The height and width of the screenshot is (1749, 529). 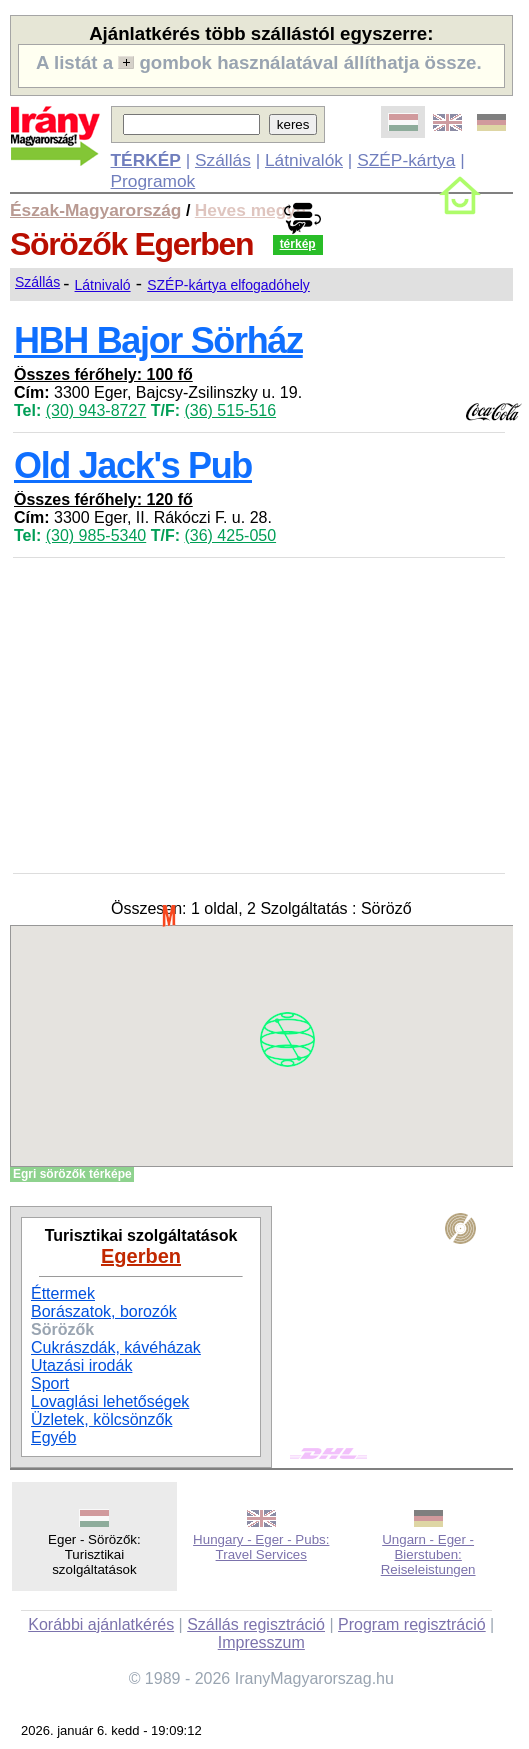 What do you see at coordinates (460, 197) in the screenshot?
I see `go to home screen` at bounding box center [460, 197].